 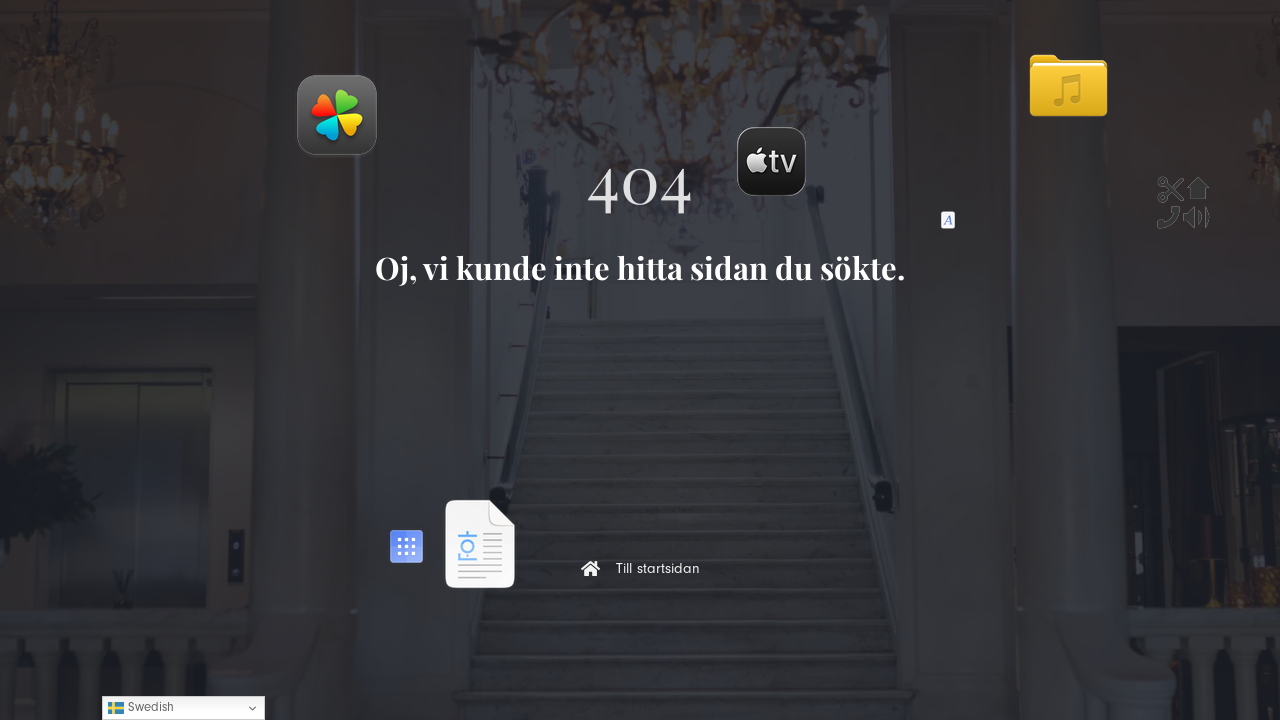 I want to click on open the app drawer or launcher, so click(x=406, y=546).